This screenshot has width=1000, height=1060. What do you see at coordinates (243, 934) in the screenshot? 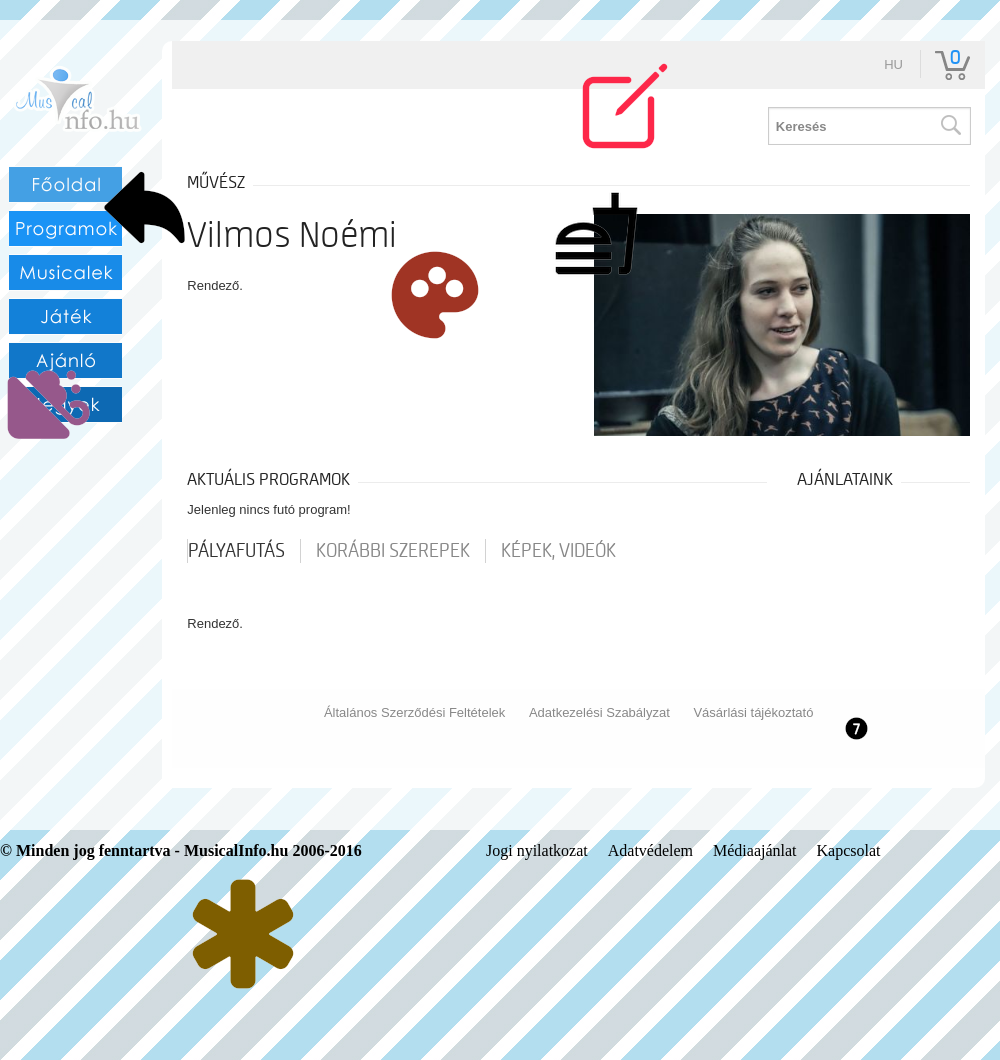
I see `access medical or health-related features` at bounding box center [243, 934].